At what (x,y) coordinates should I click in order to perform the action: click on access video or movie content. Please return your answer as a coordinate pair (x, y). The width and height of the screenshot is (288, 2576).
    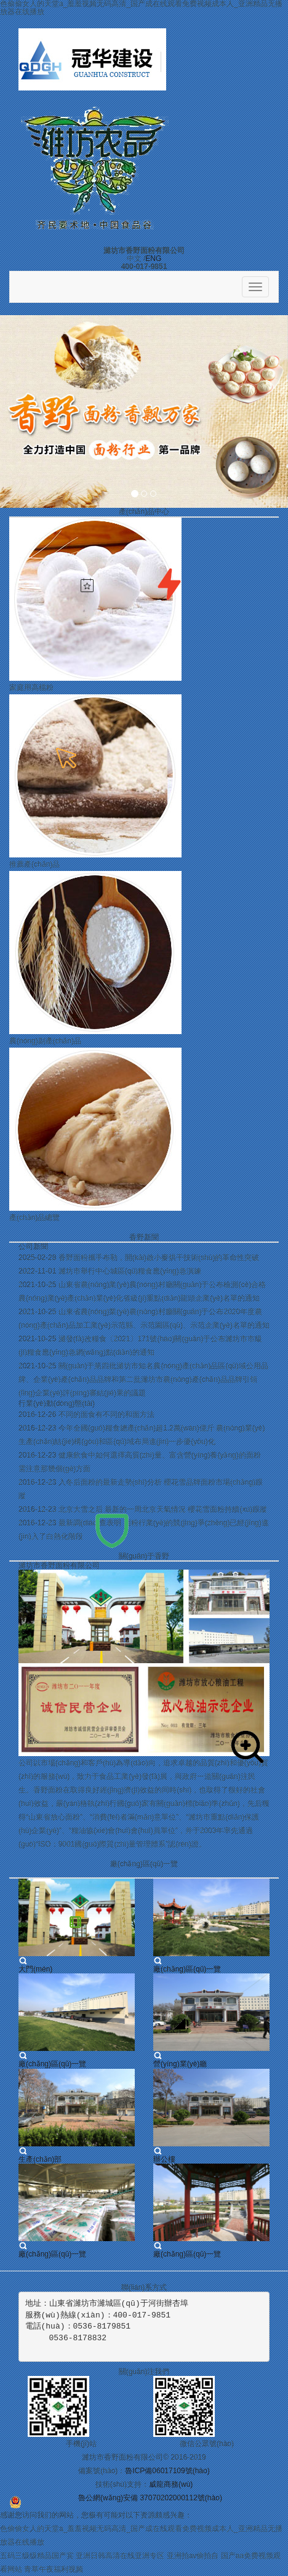
    Looking at the image, I should click on (75, 1922).